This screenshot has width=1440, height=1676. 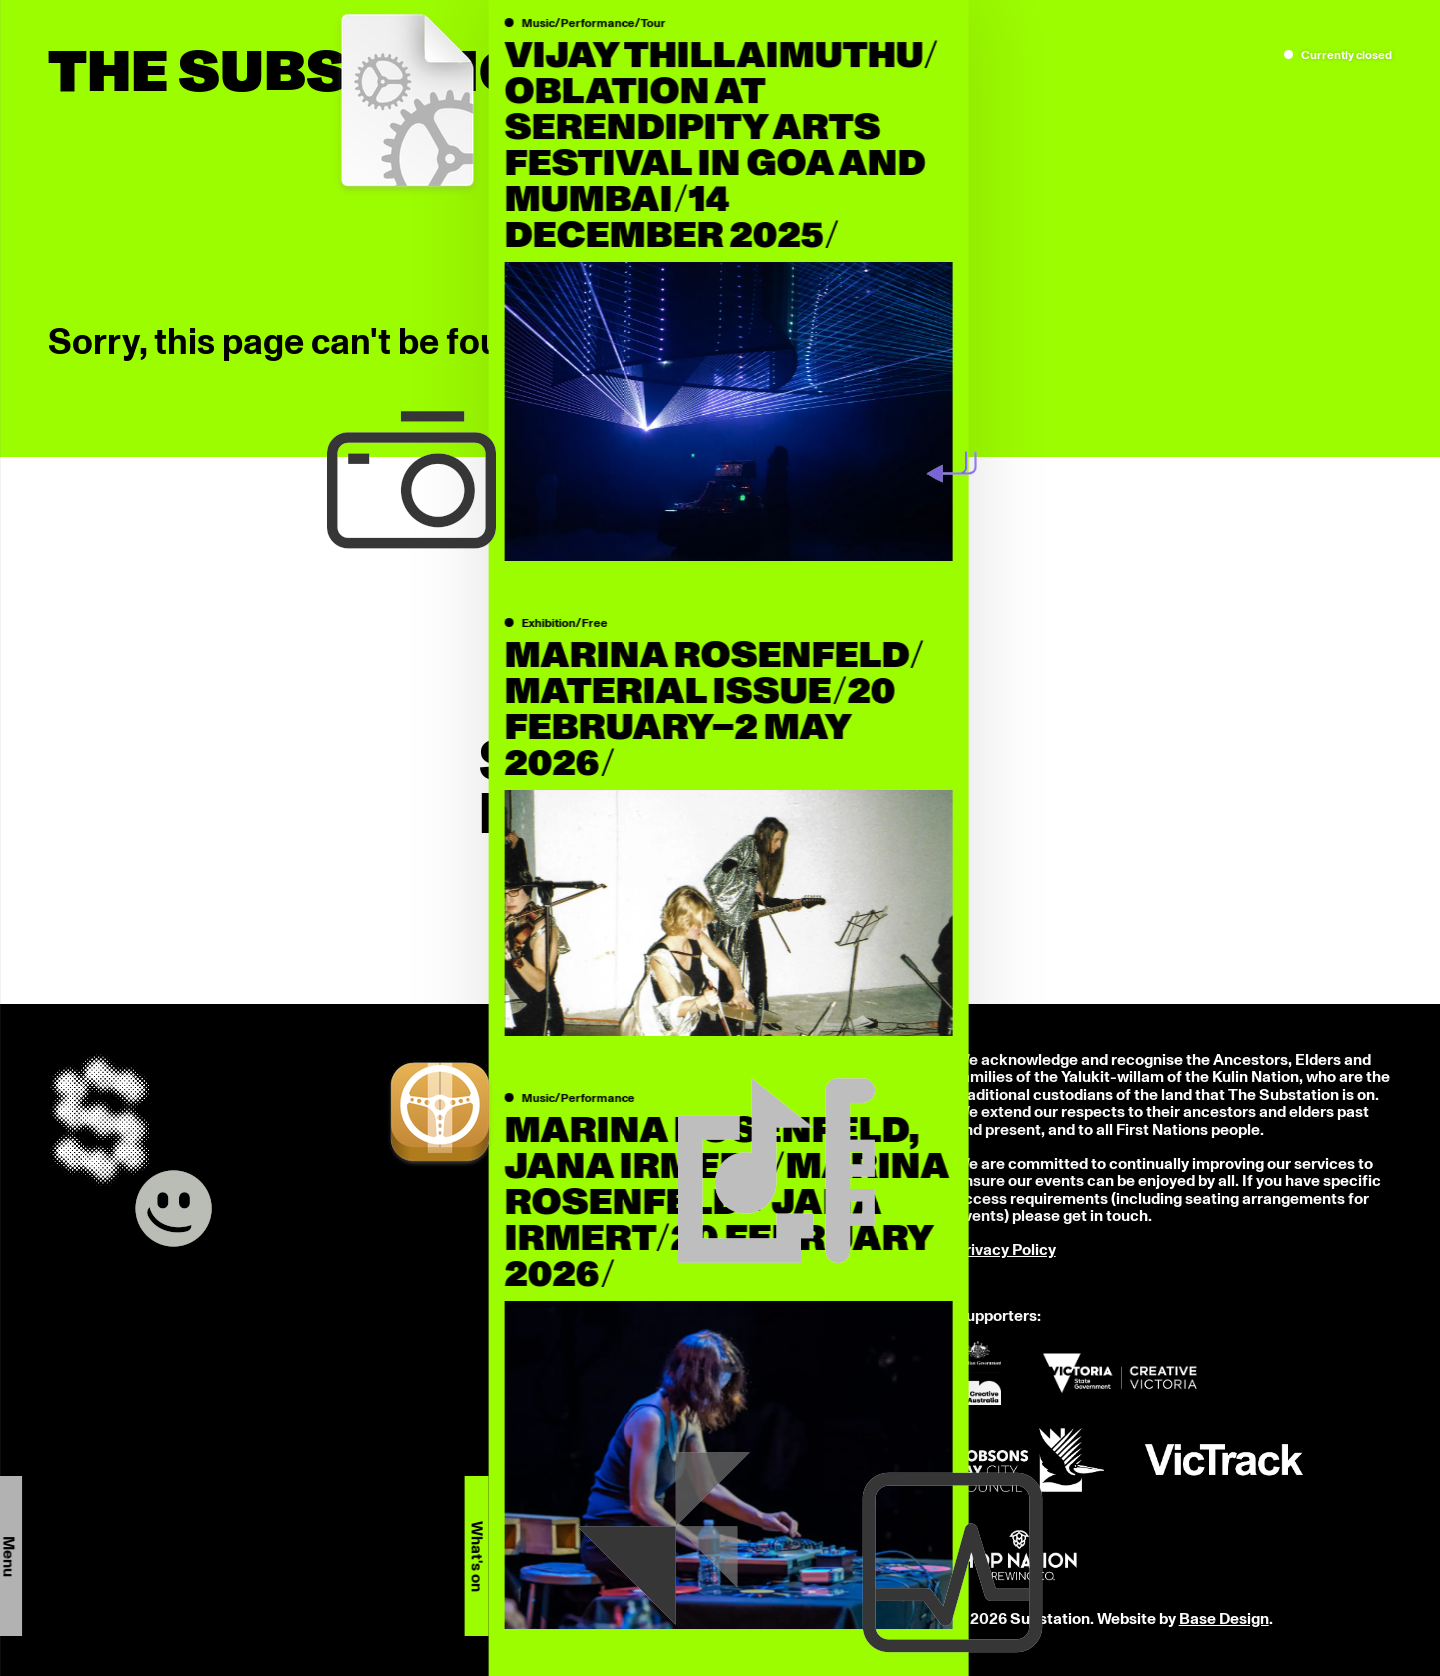 What do you see at coordinates (952, 1562) in the screenshot?
I see `open system monitor or activity monitor` at bounding box center [952, 1562].